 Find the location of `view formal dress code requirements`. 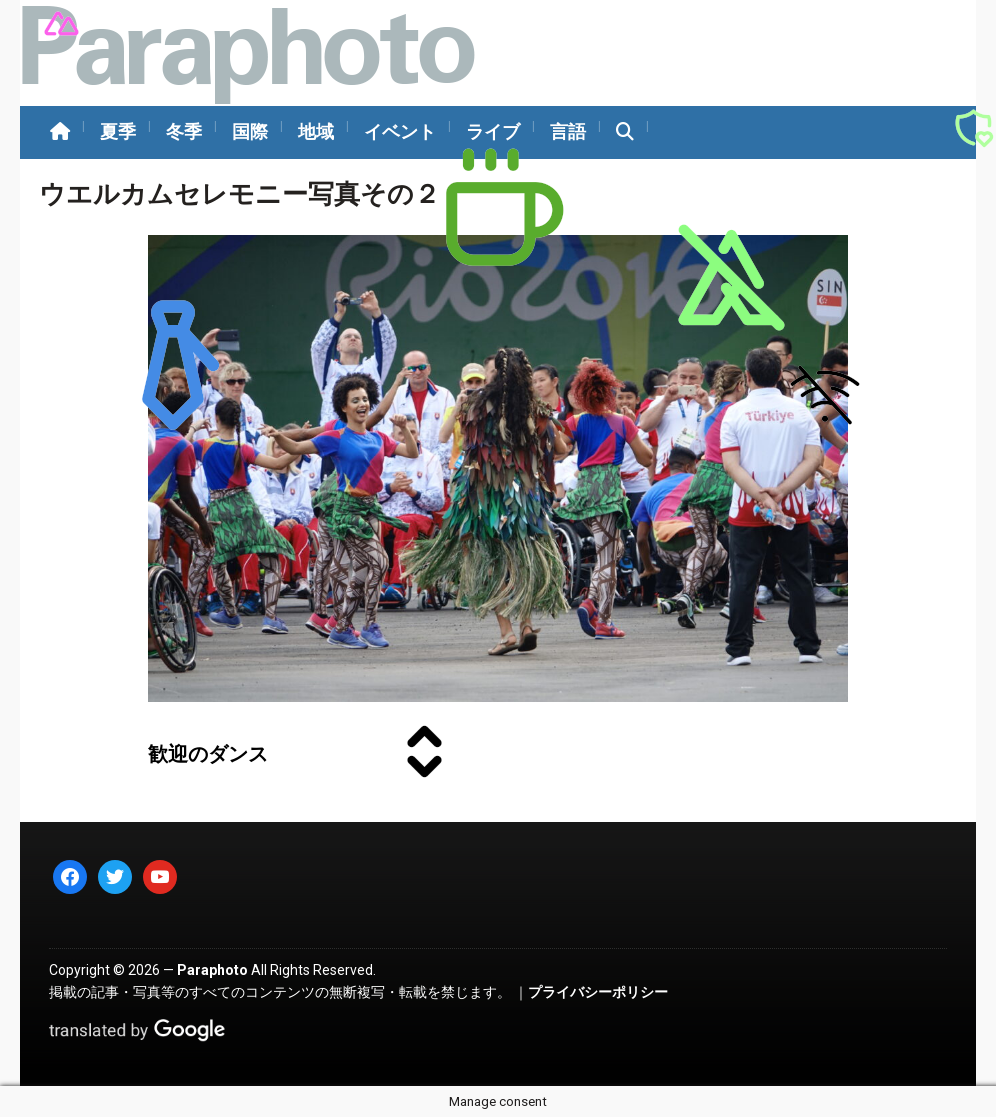

view formal dress code requirements is located at coordinates (173, 362).